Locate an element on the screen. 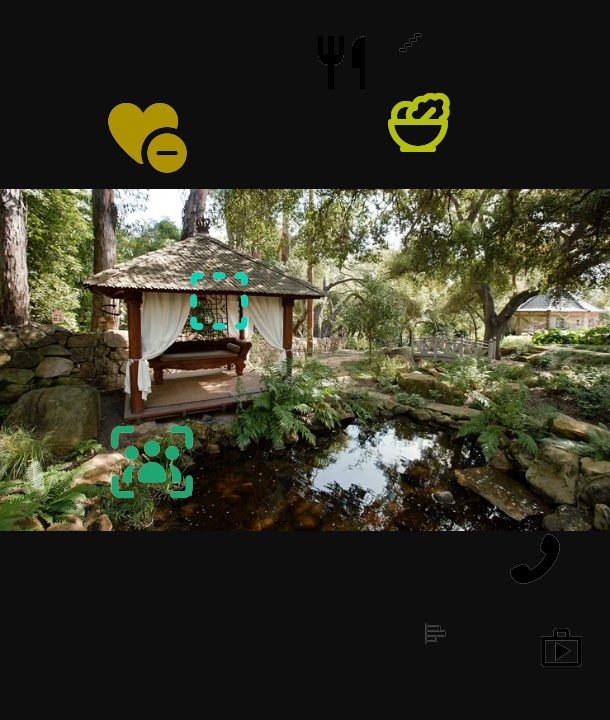 Image resolution: width=610 pixels, height=720 pixels. open the shop or store is located at coordinates (561, 648).